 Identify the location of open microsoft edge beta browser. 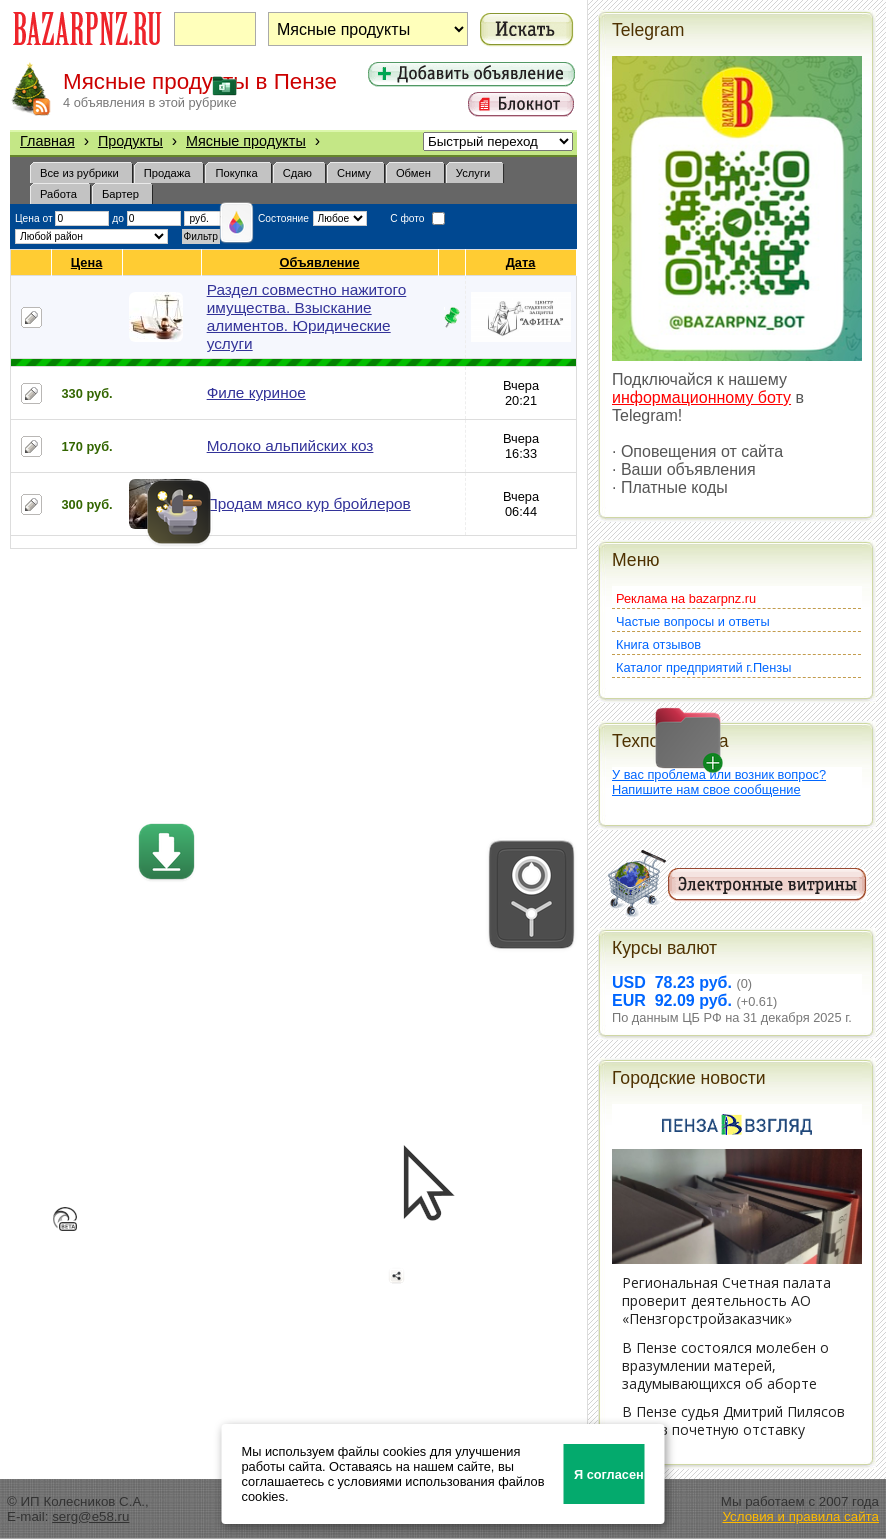
(65, 1219).